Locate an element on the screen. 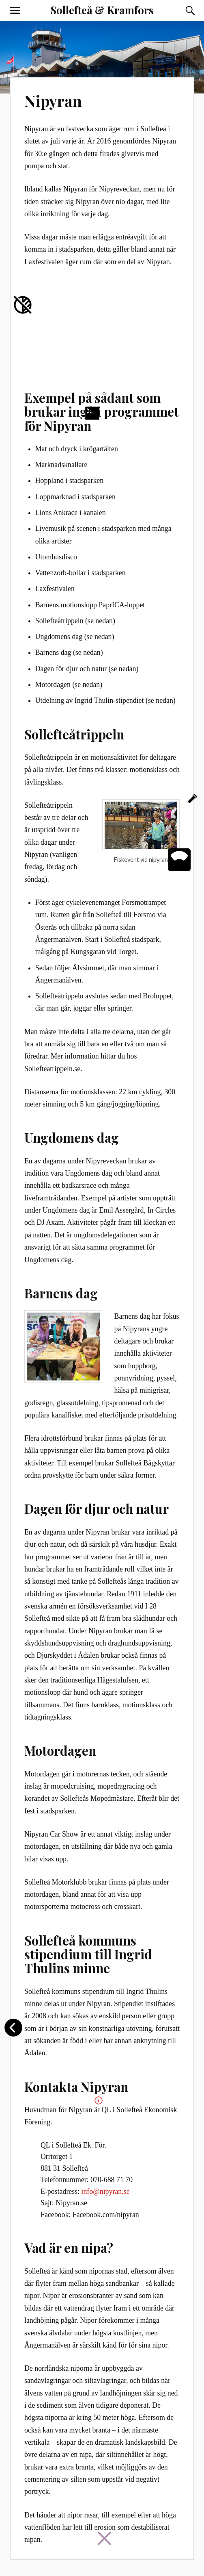 The height and width of the screenshot is (2576, 204). go back to the previous screen is located at coordinates (13, 2028).